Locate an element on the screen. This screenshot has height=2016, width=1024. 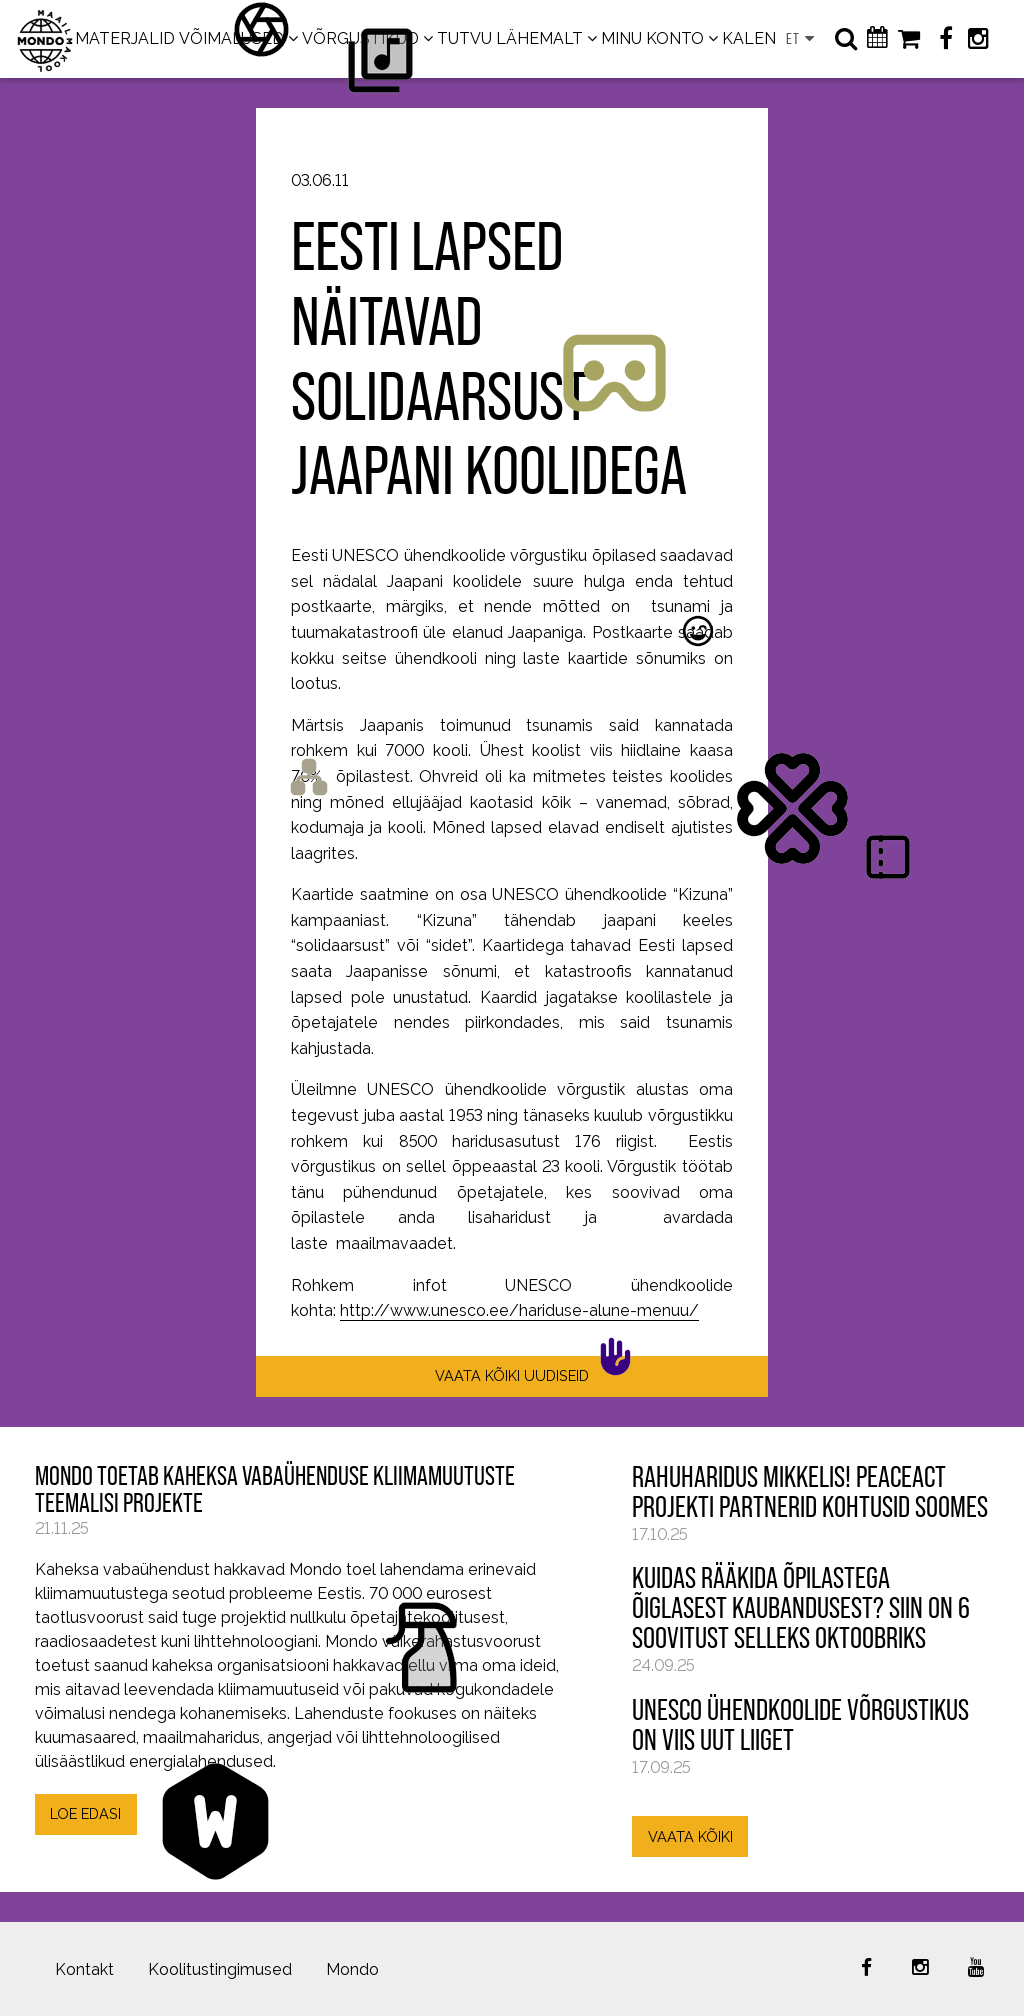
insert a winking emoji into text is located at coordinates (698, 631).